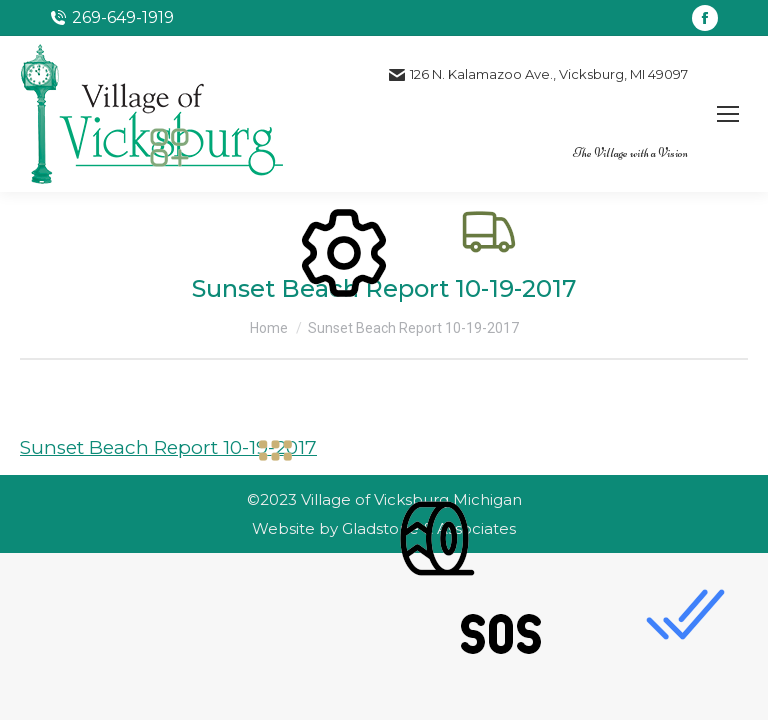 The height and width of the screenshot is (720, 768). I want to click on send an emergency distress signal, so click(501, 634).